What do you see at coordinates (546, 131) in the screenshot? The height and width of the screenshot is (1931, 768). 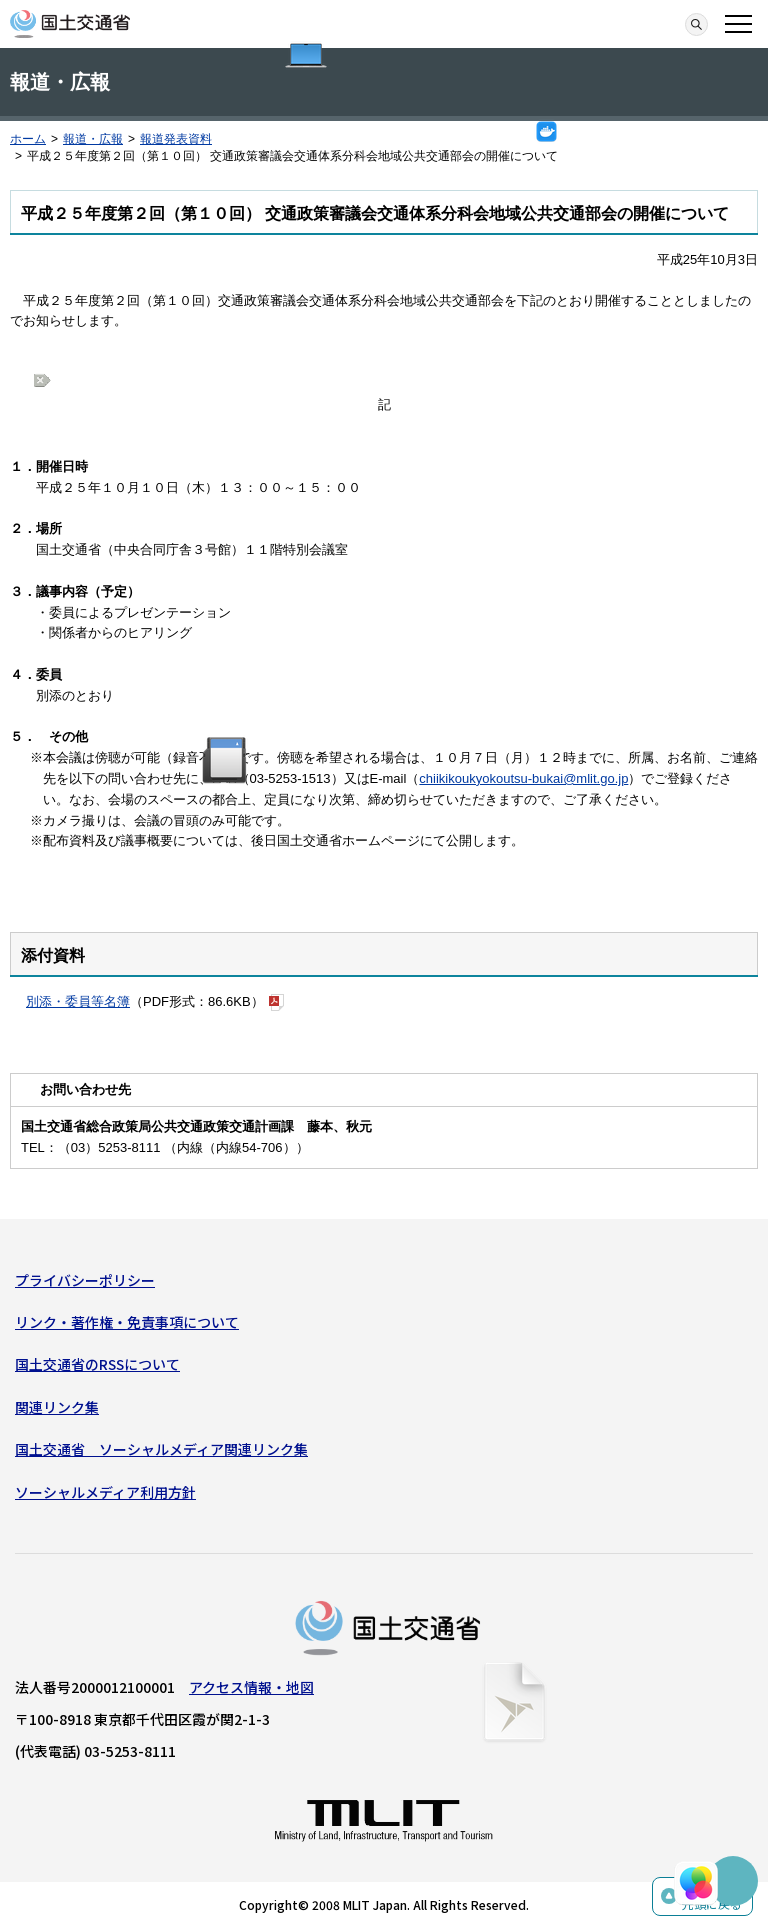 I see `open Docker desktop application` at bounding box center [546, 131].